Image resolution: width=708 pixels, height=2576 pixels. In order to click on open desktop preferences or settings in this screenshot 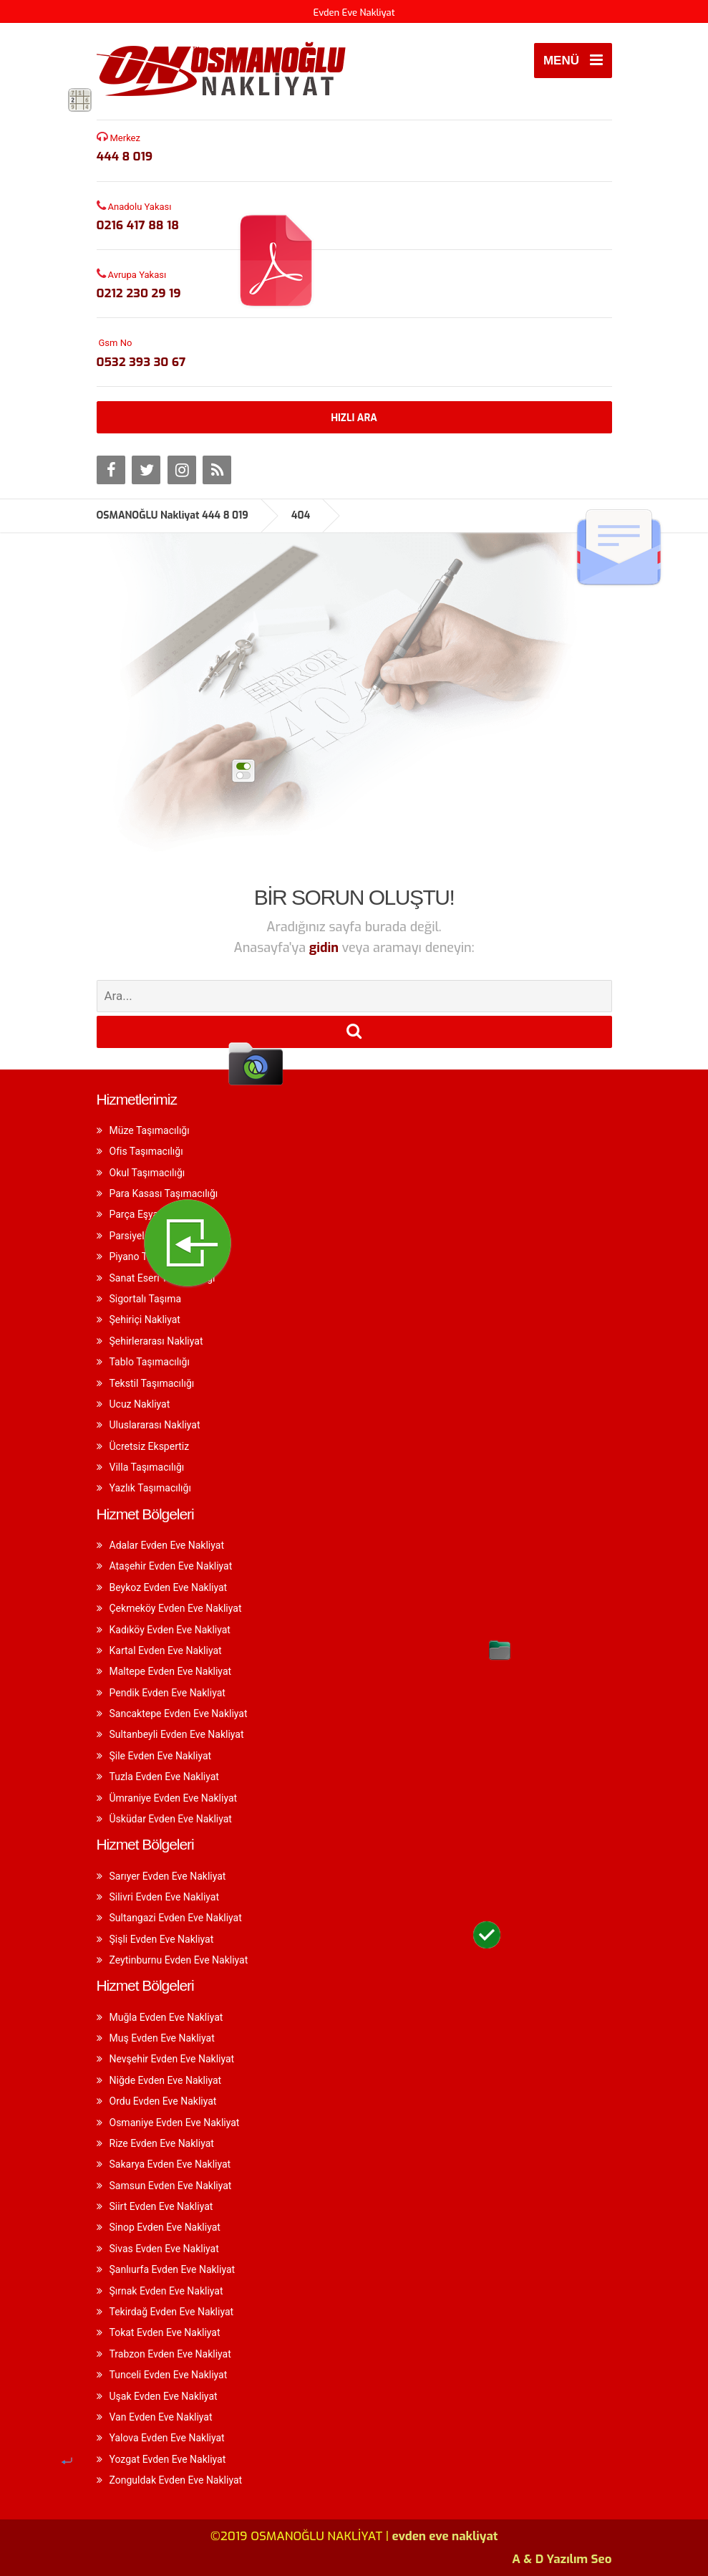, I will do `click(243, 771)`.